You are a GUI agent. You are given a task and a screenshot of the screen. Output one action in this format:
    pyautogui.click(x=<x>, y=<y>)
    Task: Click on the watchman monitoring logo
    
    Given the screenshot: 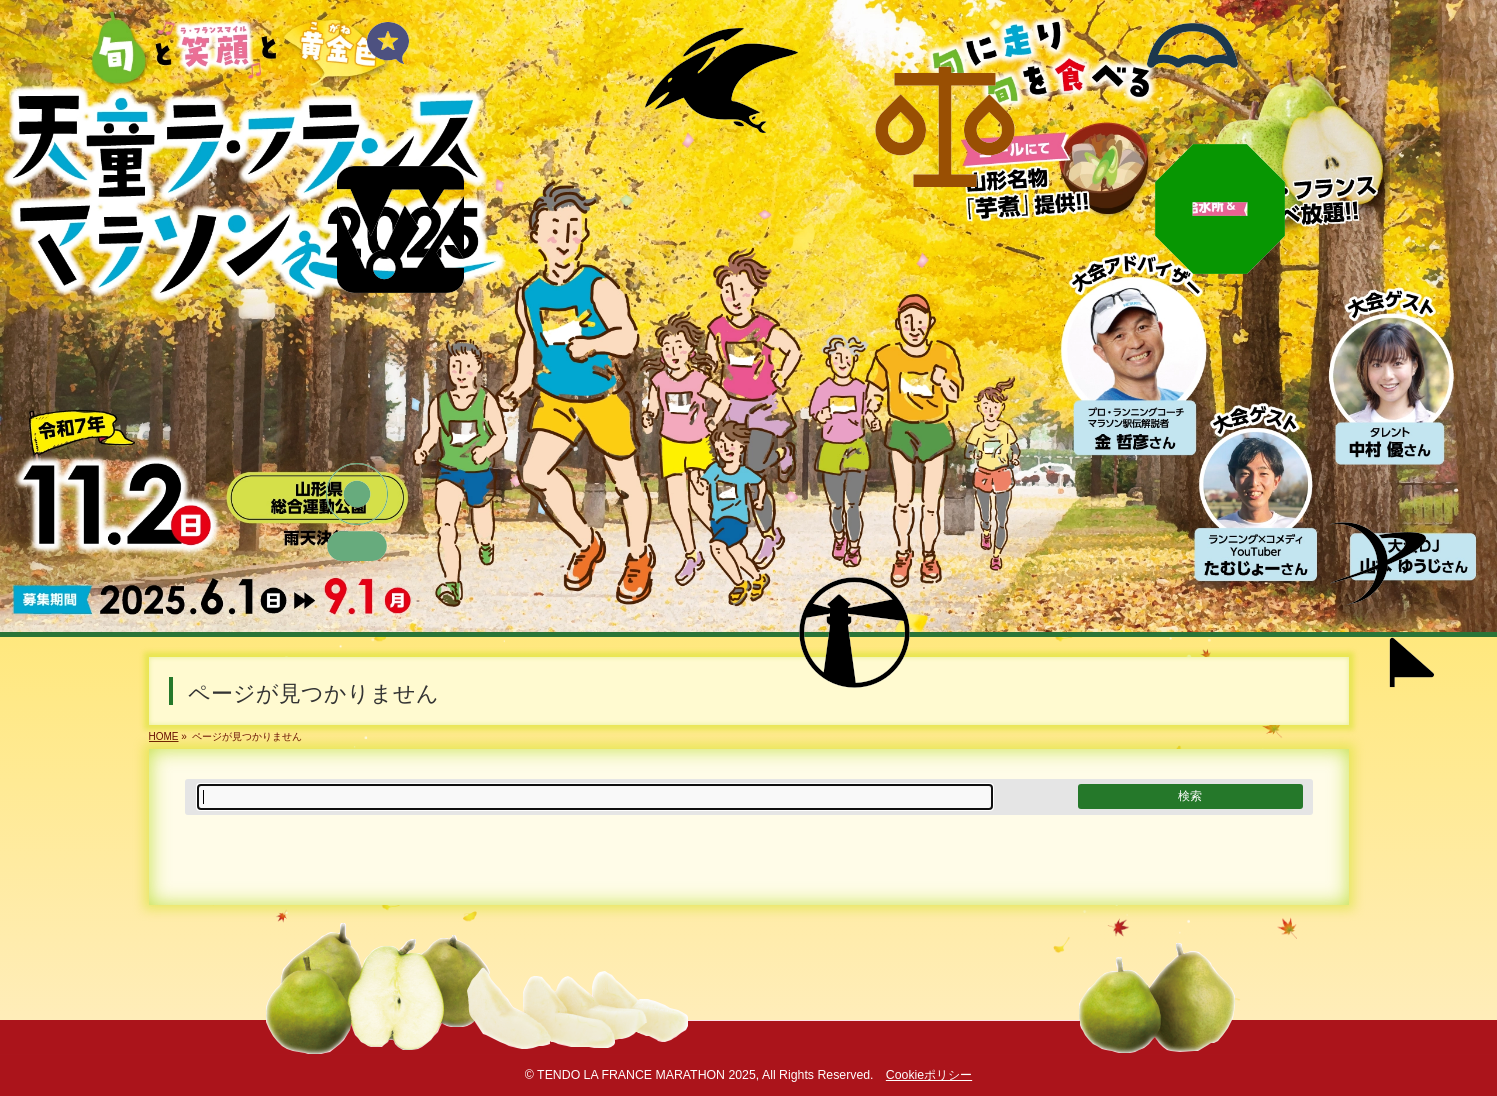 What is the action you would take?
    pyautogui.click(x=854, y=632)
    